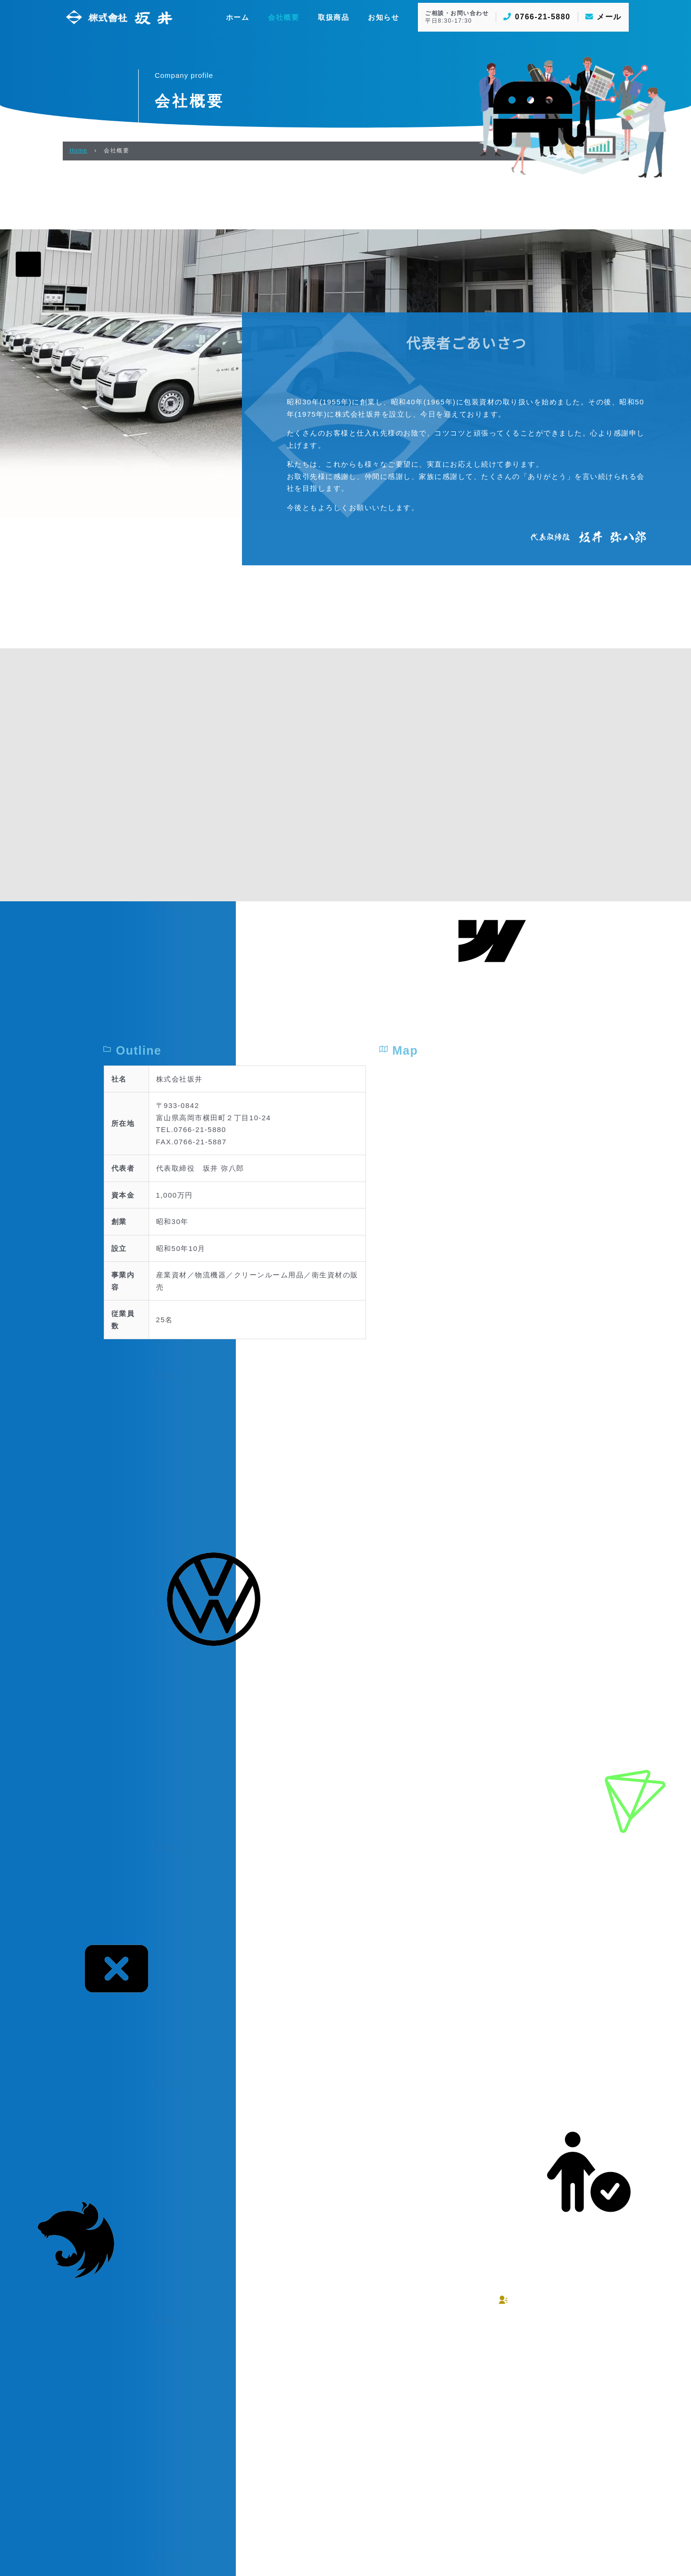 Image resolution: width=691 pixels, height=2576 pixels. Describe the element at coordinates (540, 114) in the screenshot. I see `indicates republican party affiliation` at that location.